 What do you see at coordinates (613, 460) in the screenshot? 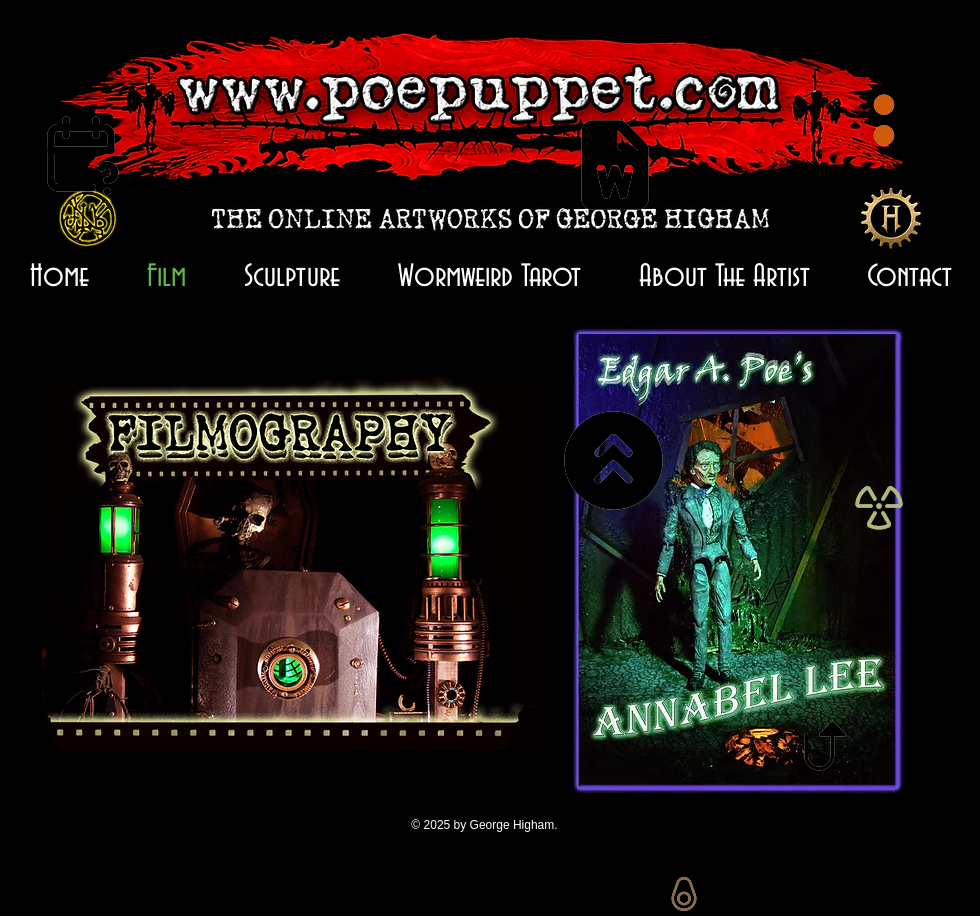
I see `scroll to top of page` at bounding box center [613, 460].